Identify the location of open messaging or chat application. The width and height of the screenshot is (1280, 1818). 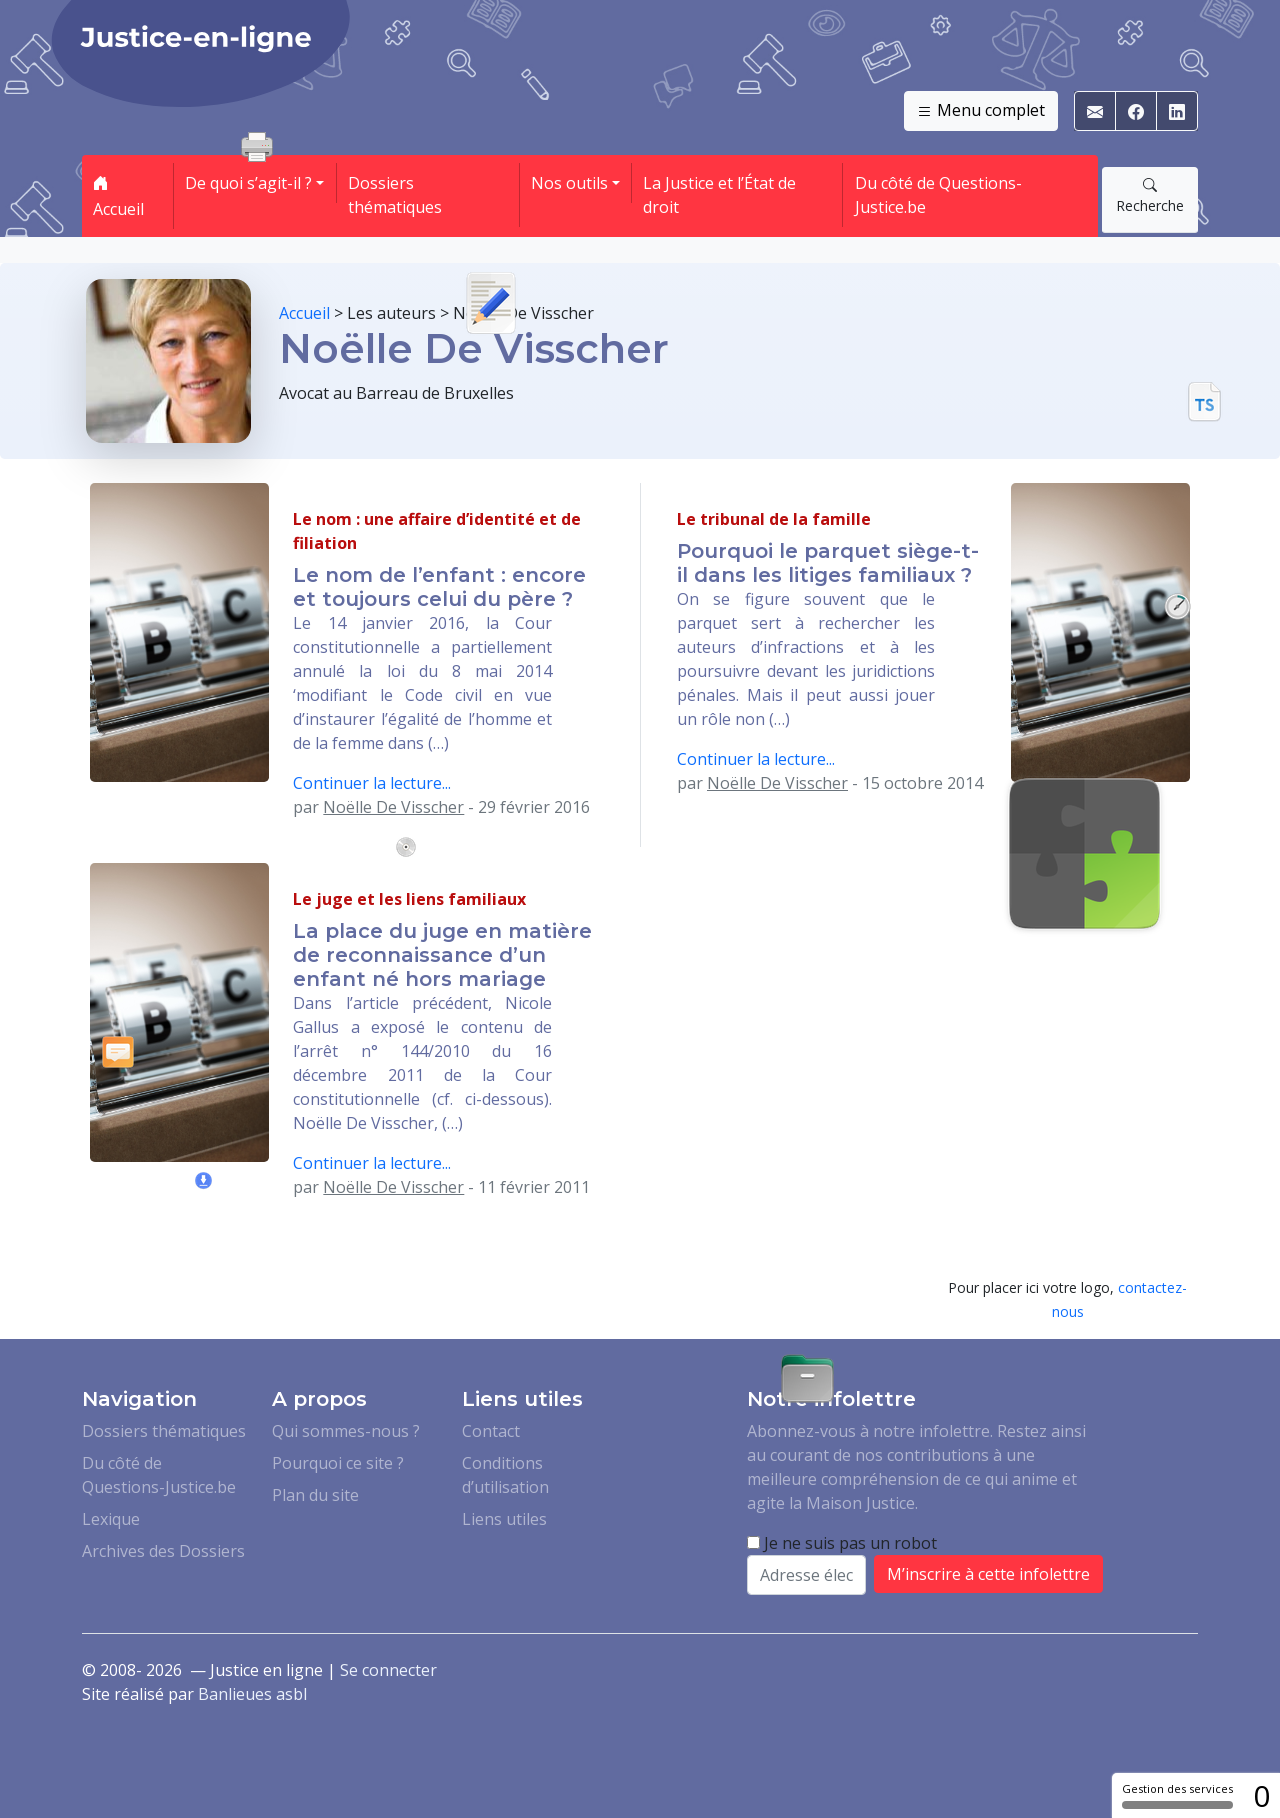
(118, 1052).